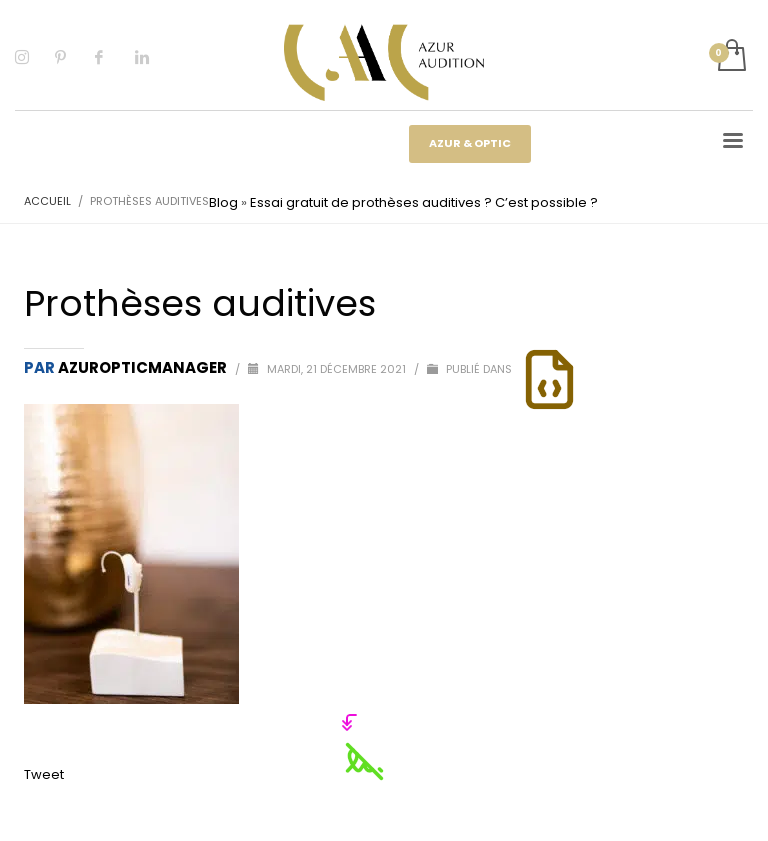 The height and width of the screenshot is (841, 768). Describe the element at coordinates (350, 723) in the screenshot. I see `go back and scroll down` at that location.